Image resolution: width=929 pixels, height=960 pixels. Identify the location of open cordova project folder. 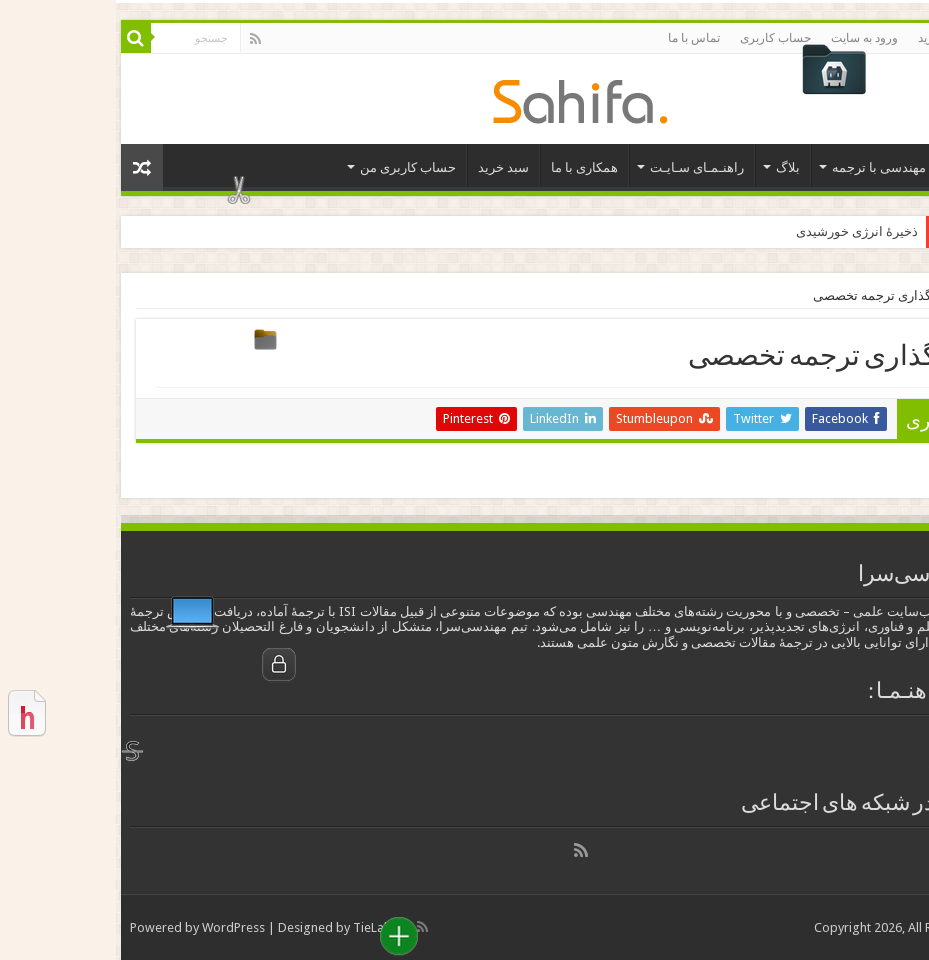
(834, 71).